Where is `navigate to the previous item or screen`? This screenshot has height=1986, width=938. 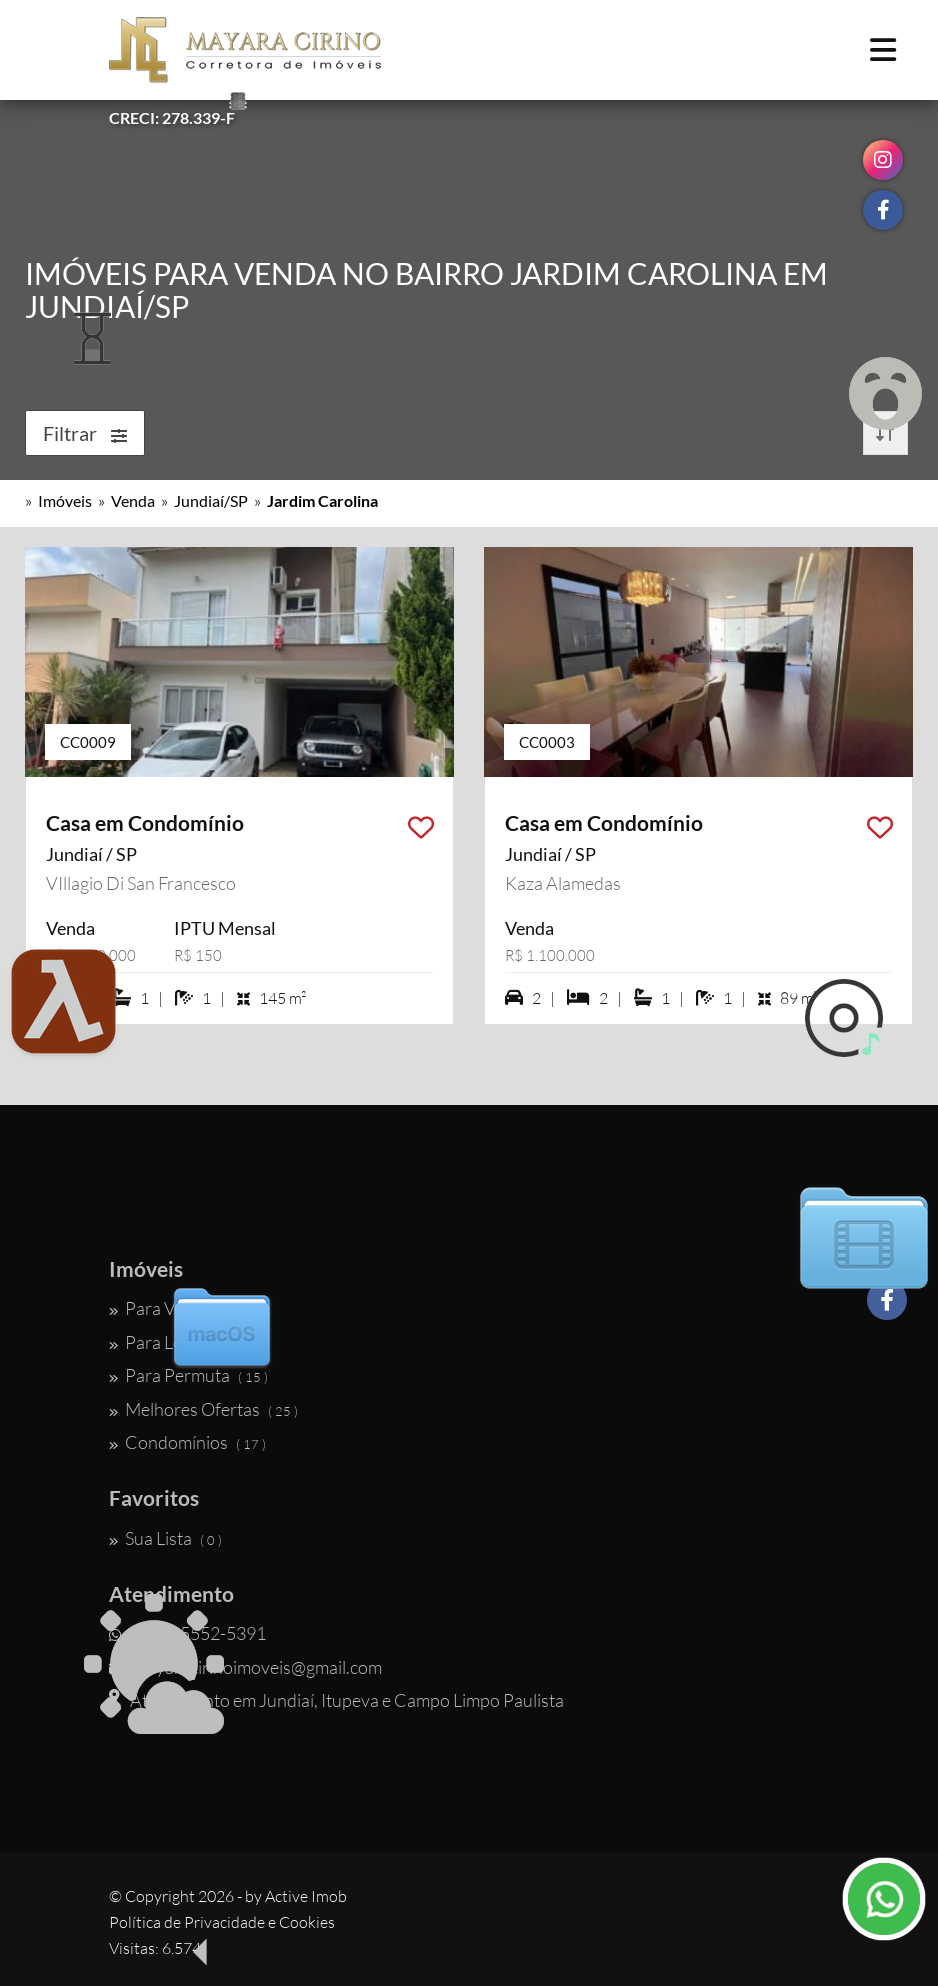 navigate to the previous item or screen is located at coordinates (201, 1952).